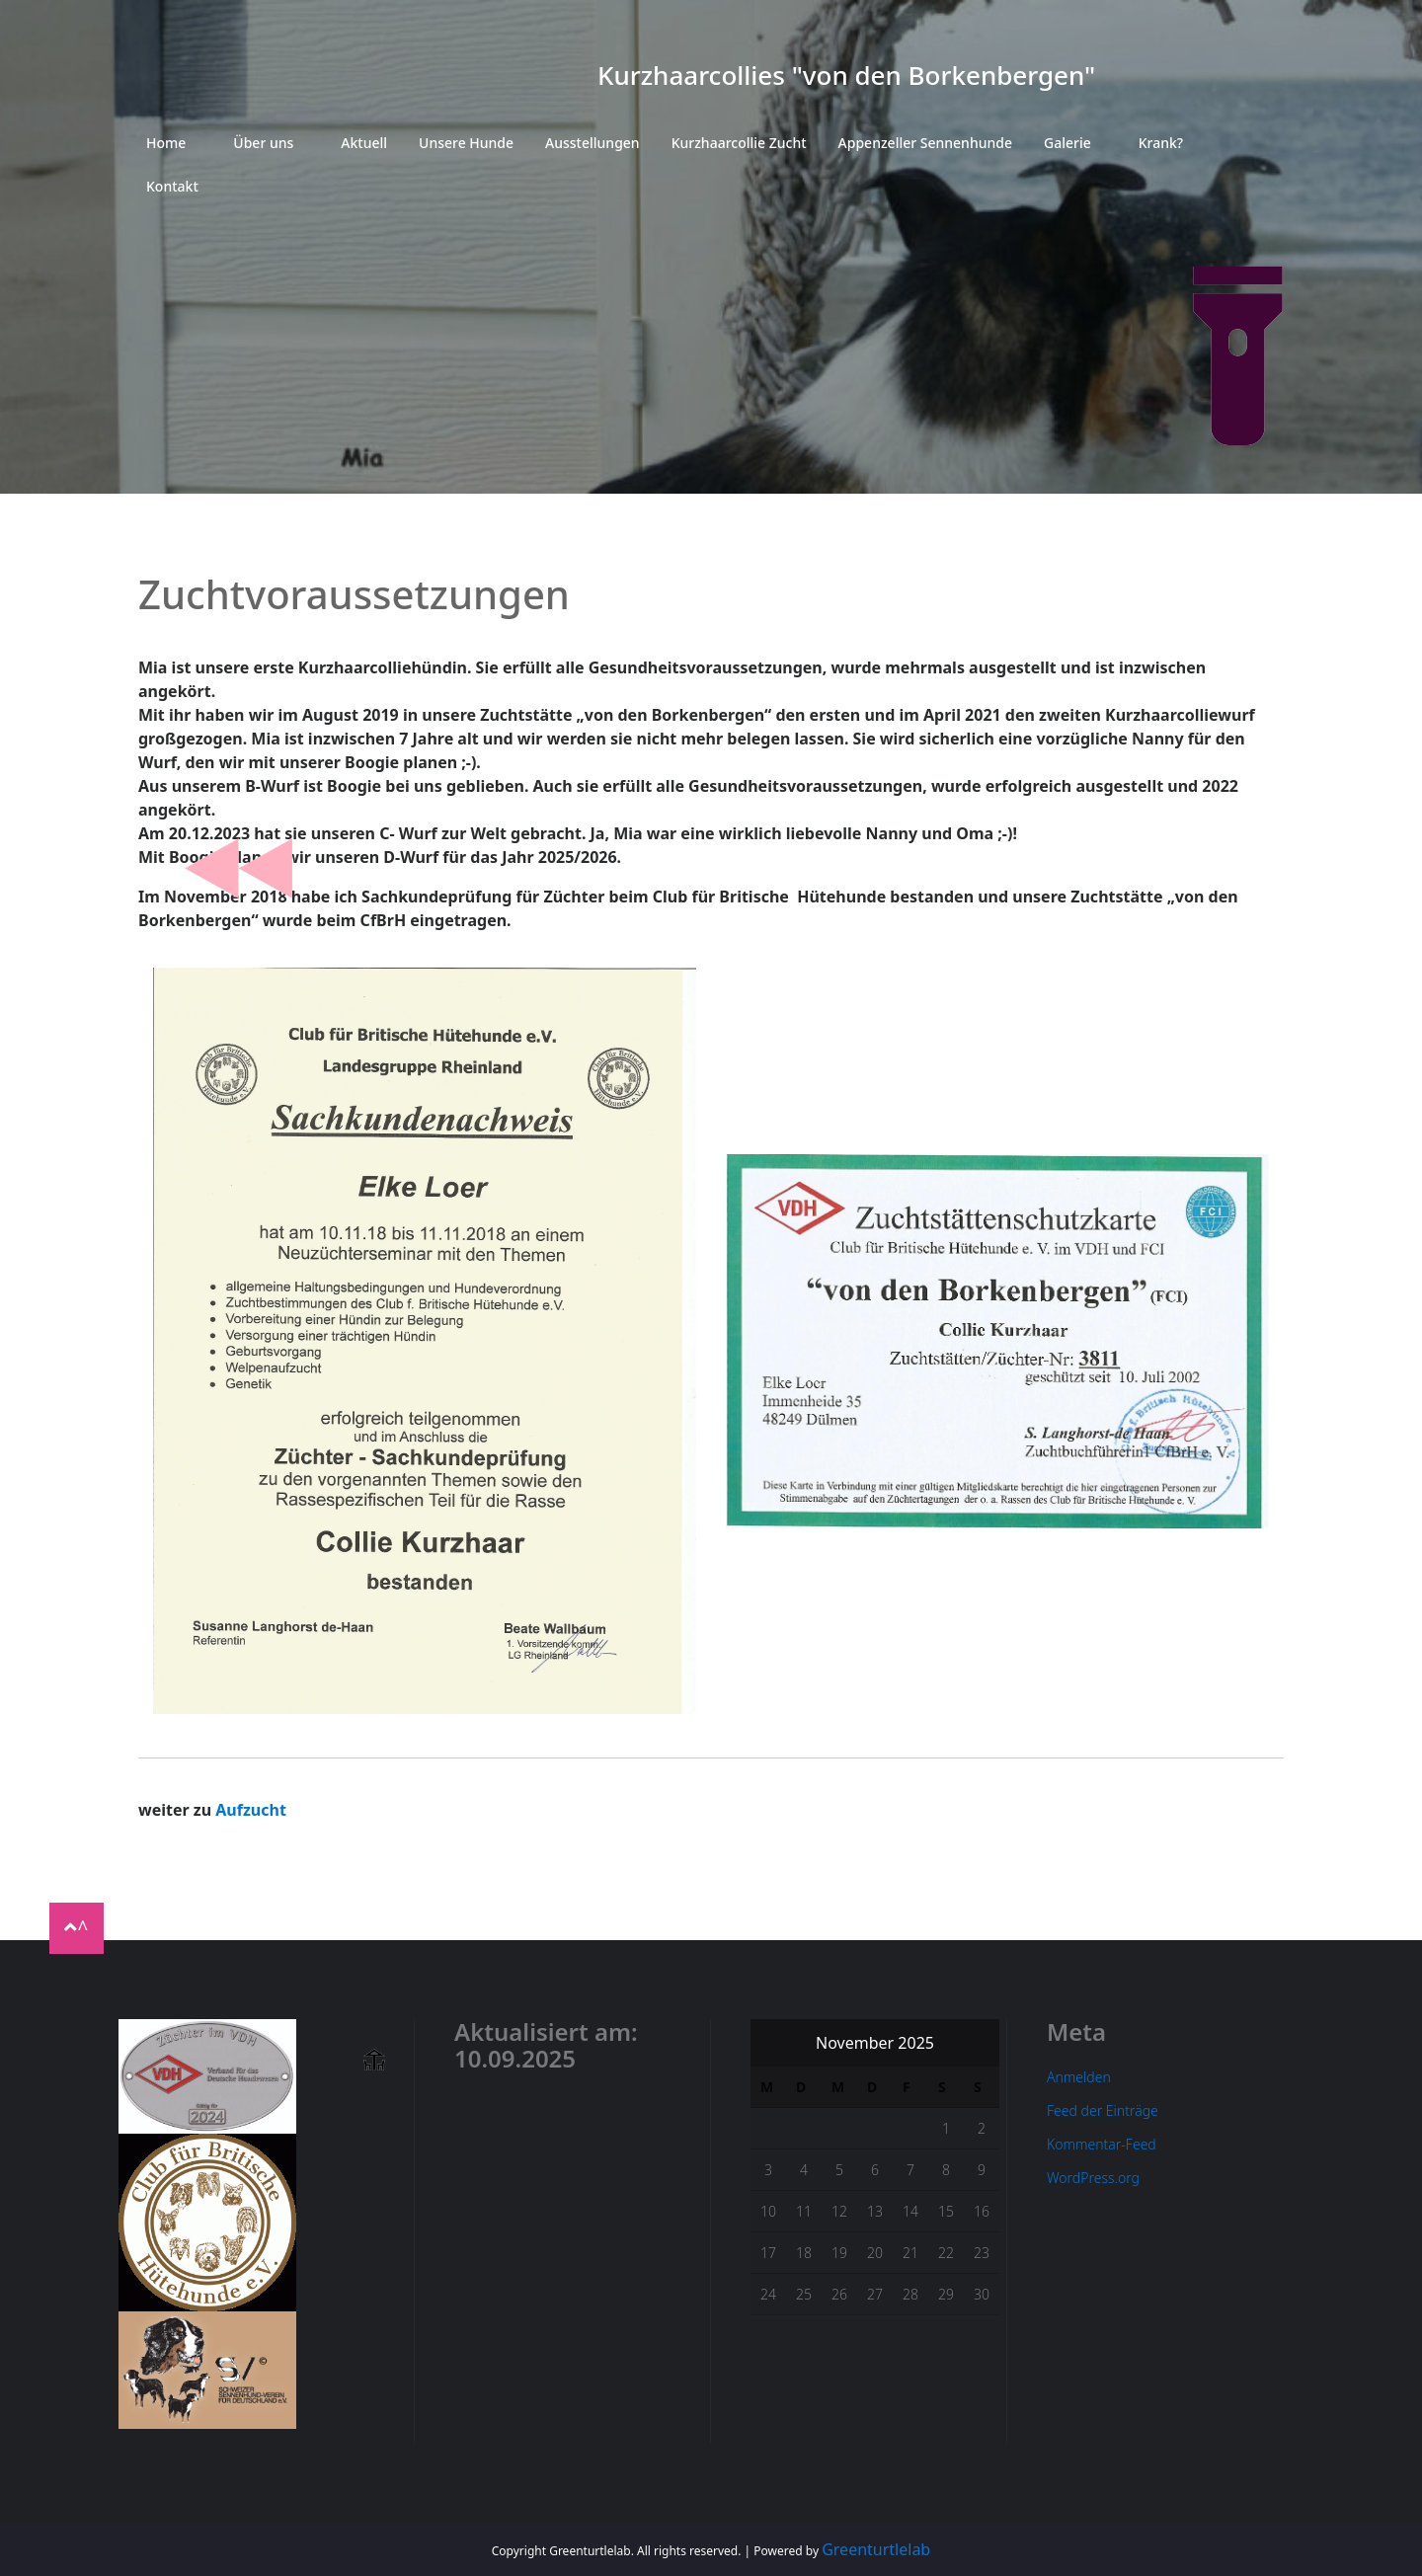 The width and height of the screenshot is (1422, 2576). I want to click on skip to previous track, so click(238, 868).